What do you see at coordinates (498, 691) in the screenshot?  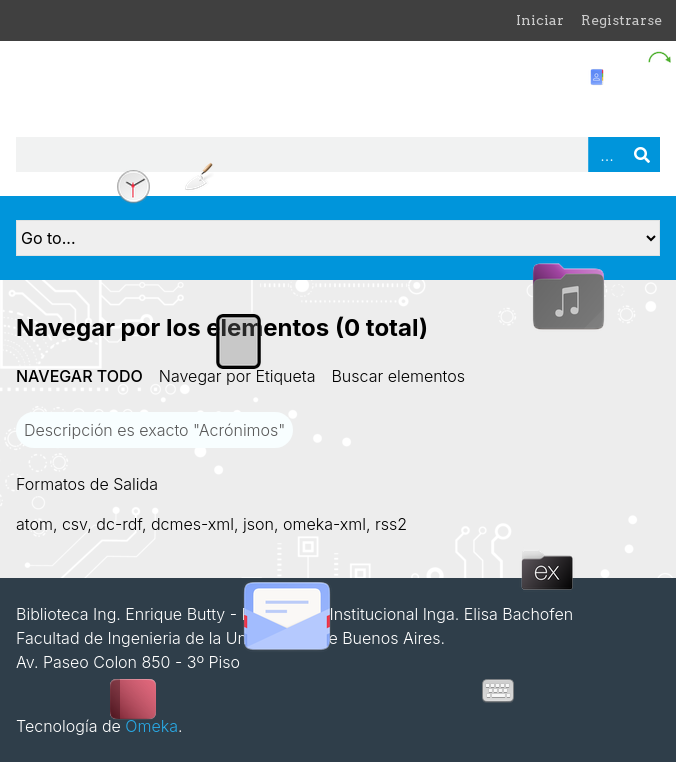 I see `access keyboard settings` at bounding box center [498, 691].